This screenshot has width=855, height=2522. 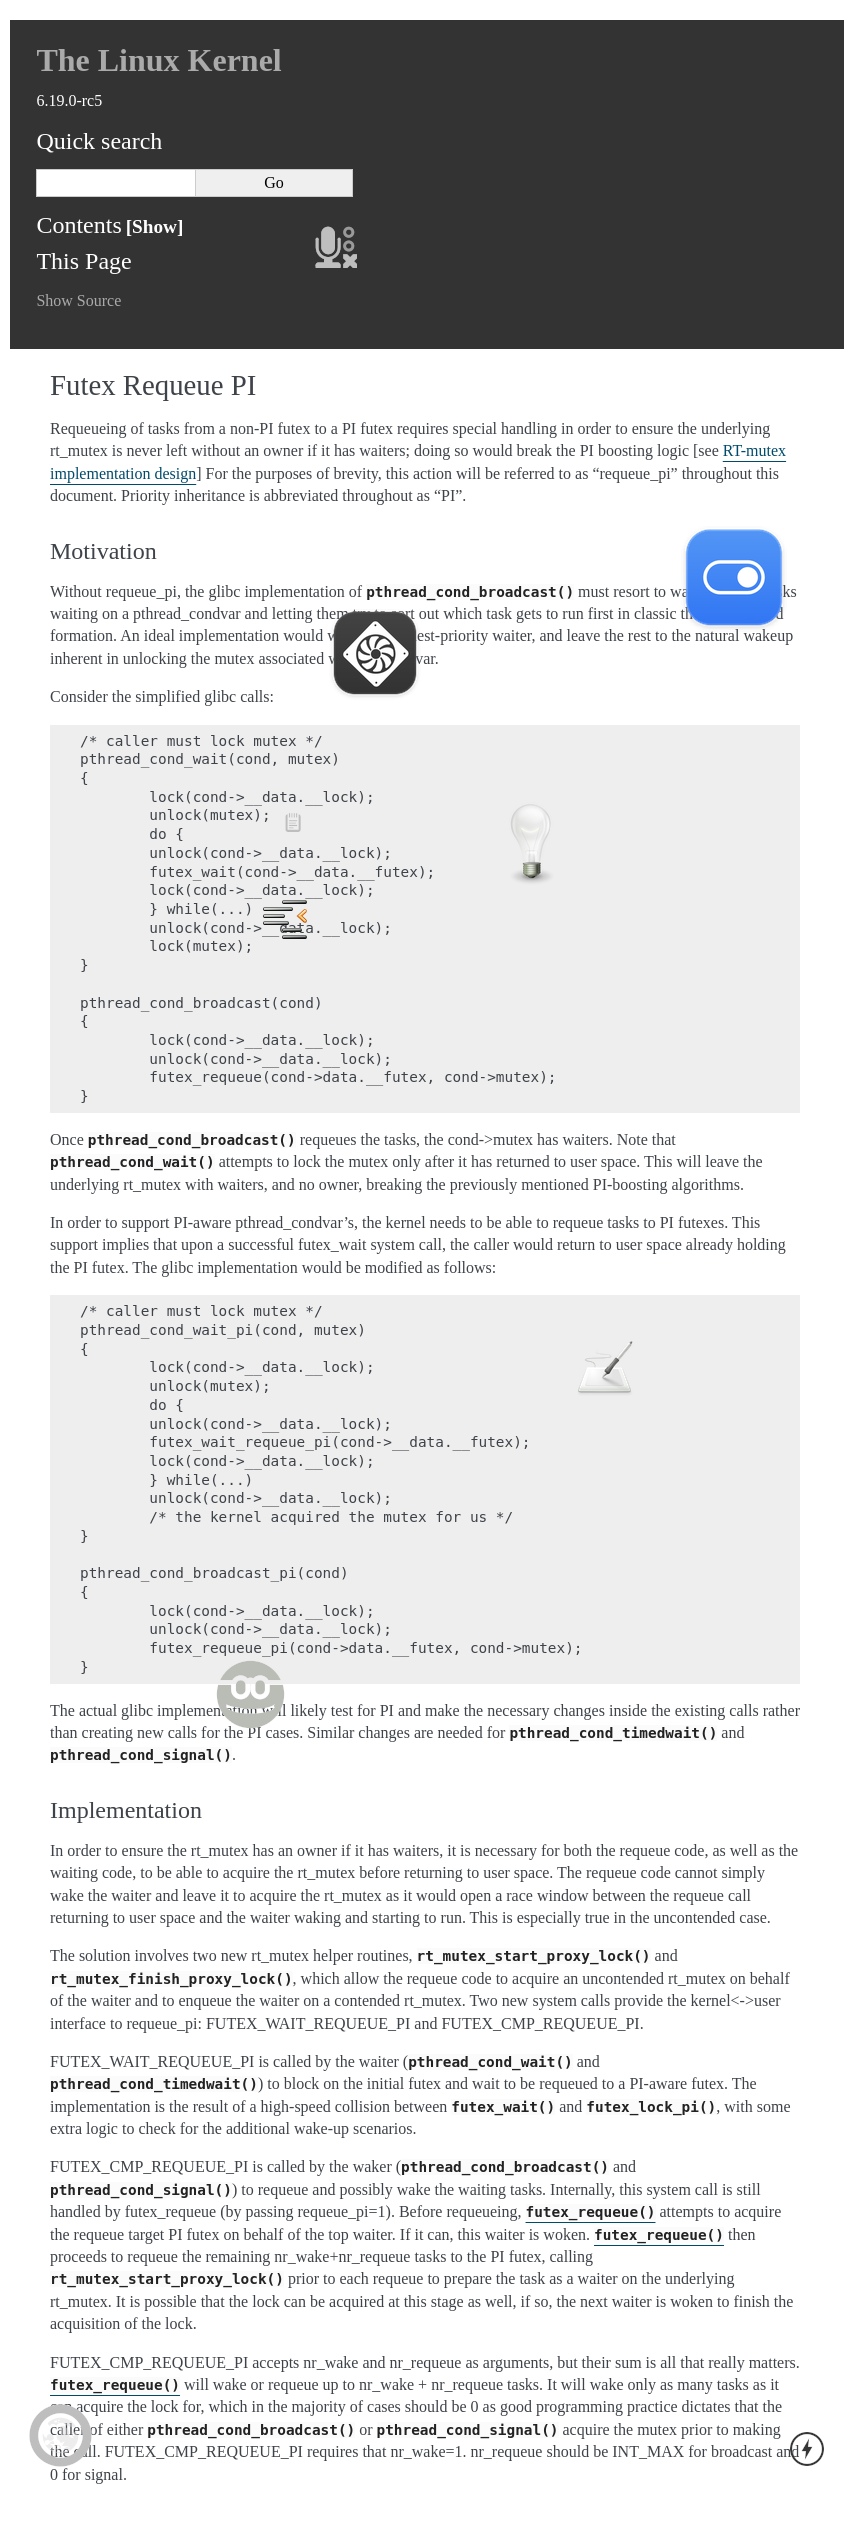 What do you see at coordinates (250, 1694) in the screenshot?
I see `indicates a nerdy or intellectual reaction` at bounding box center [250, 1694].